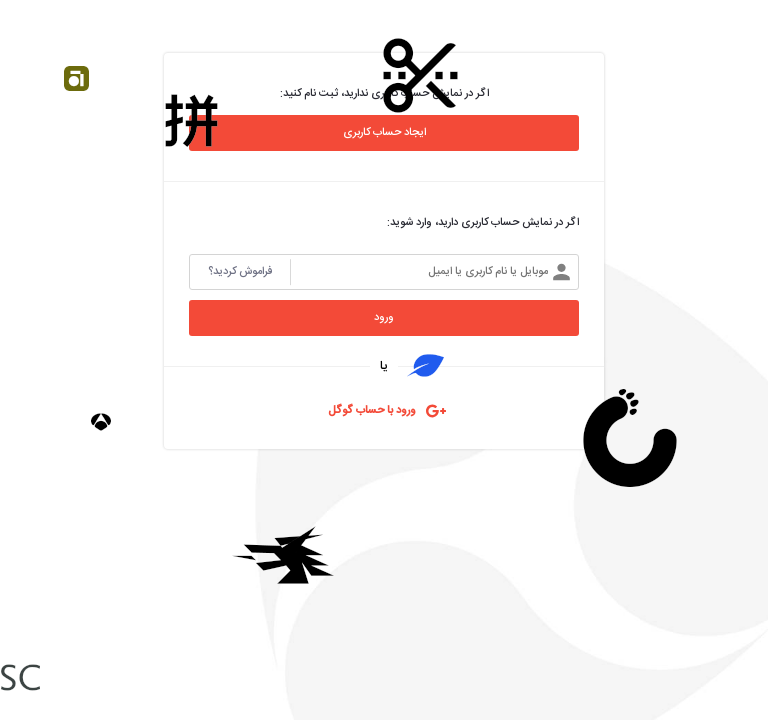 This screenshot has height=720, width=768. Describe the element at coordinates (283, 555) in the screenshot. I see `wails framework logo` at that location.